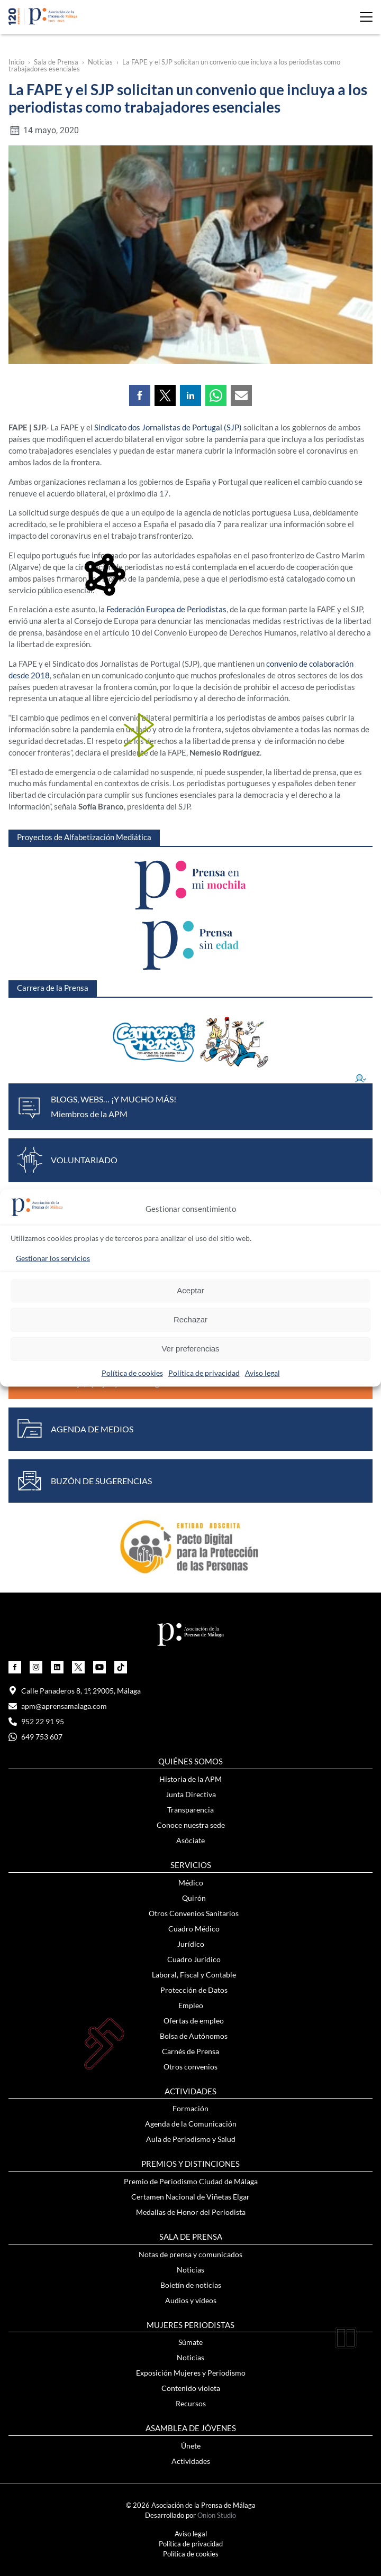  What do you see at coordinates (104, 575) in the screenshot?
I see `connect to the fediverse network` at bounding box center [104, 575].